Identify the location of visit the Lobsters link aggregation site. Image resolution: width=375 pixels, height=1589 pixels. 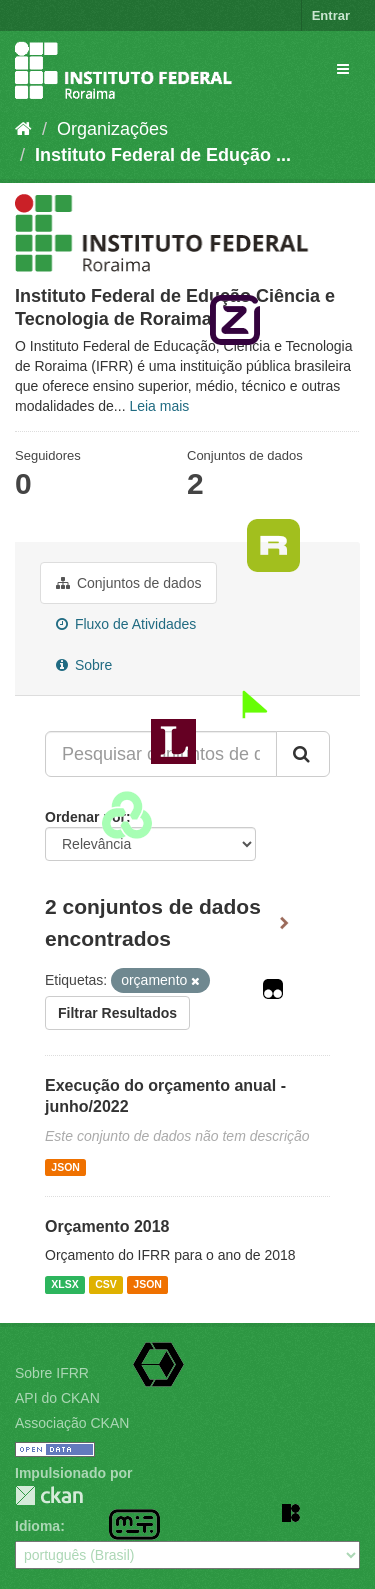
(173, 741).